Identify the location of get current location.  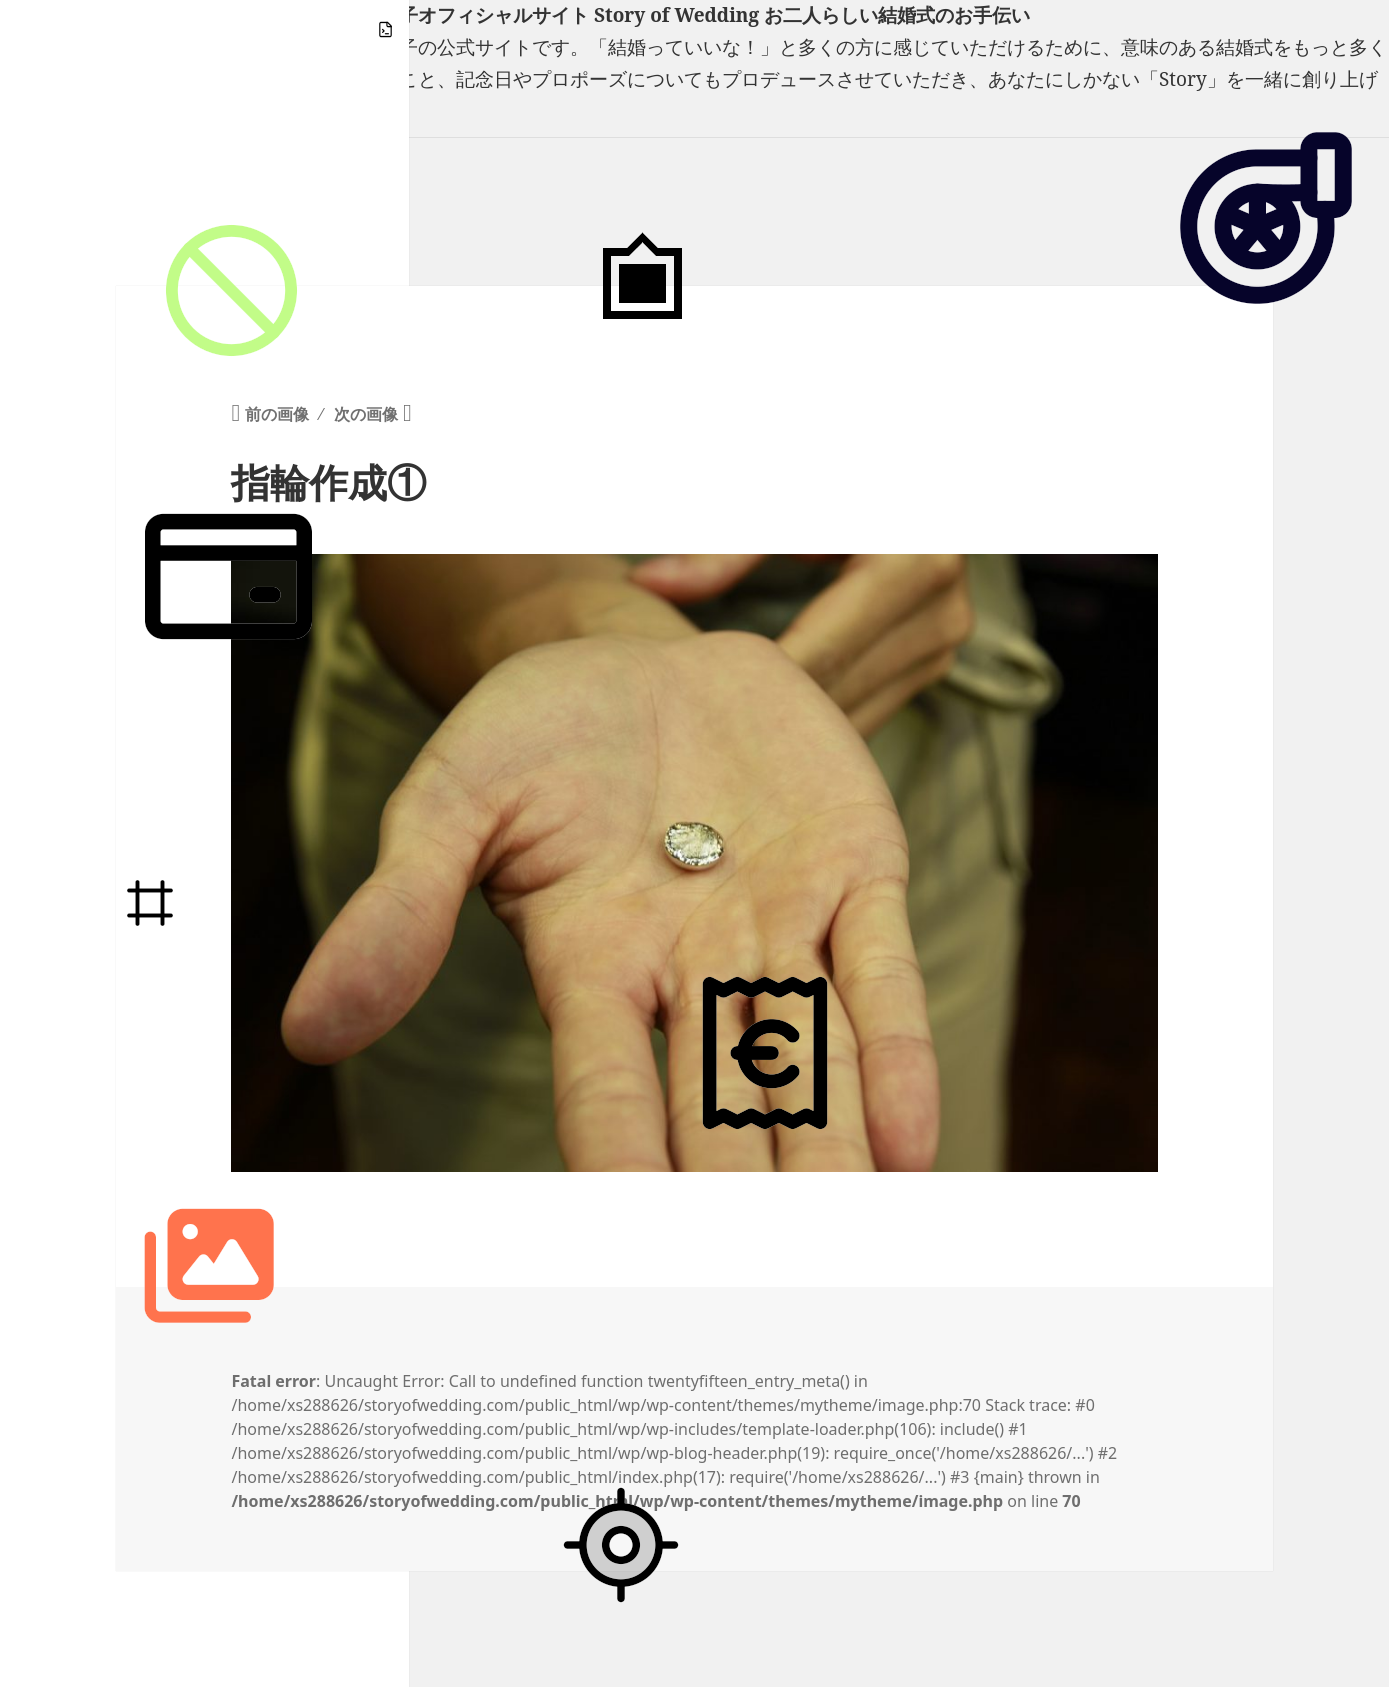
(621, 1545).